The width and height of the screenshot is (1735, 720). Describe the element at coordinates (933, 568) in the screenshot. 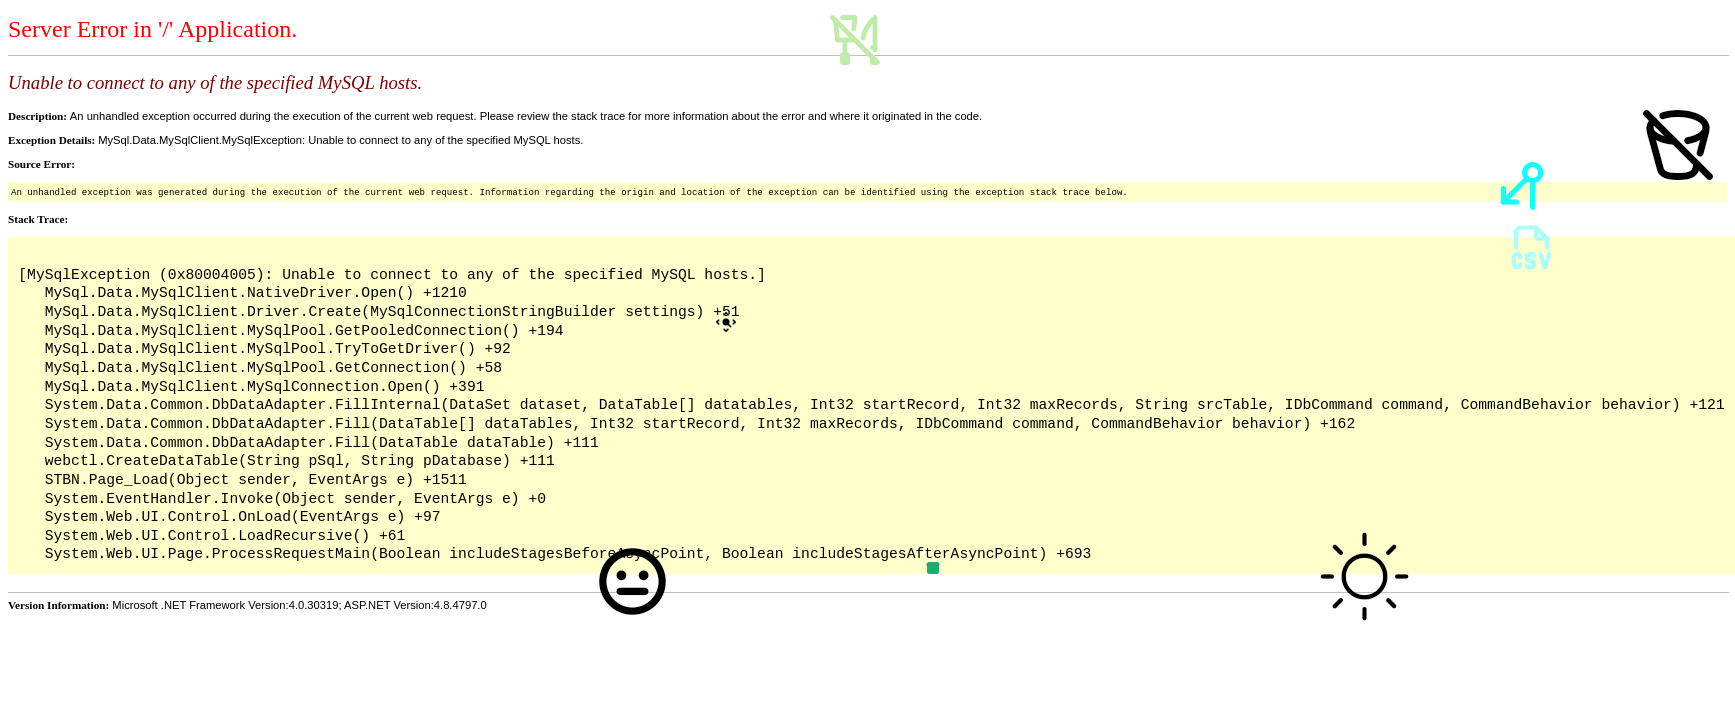

I see `browse bakery or bread products` at that location.